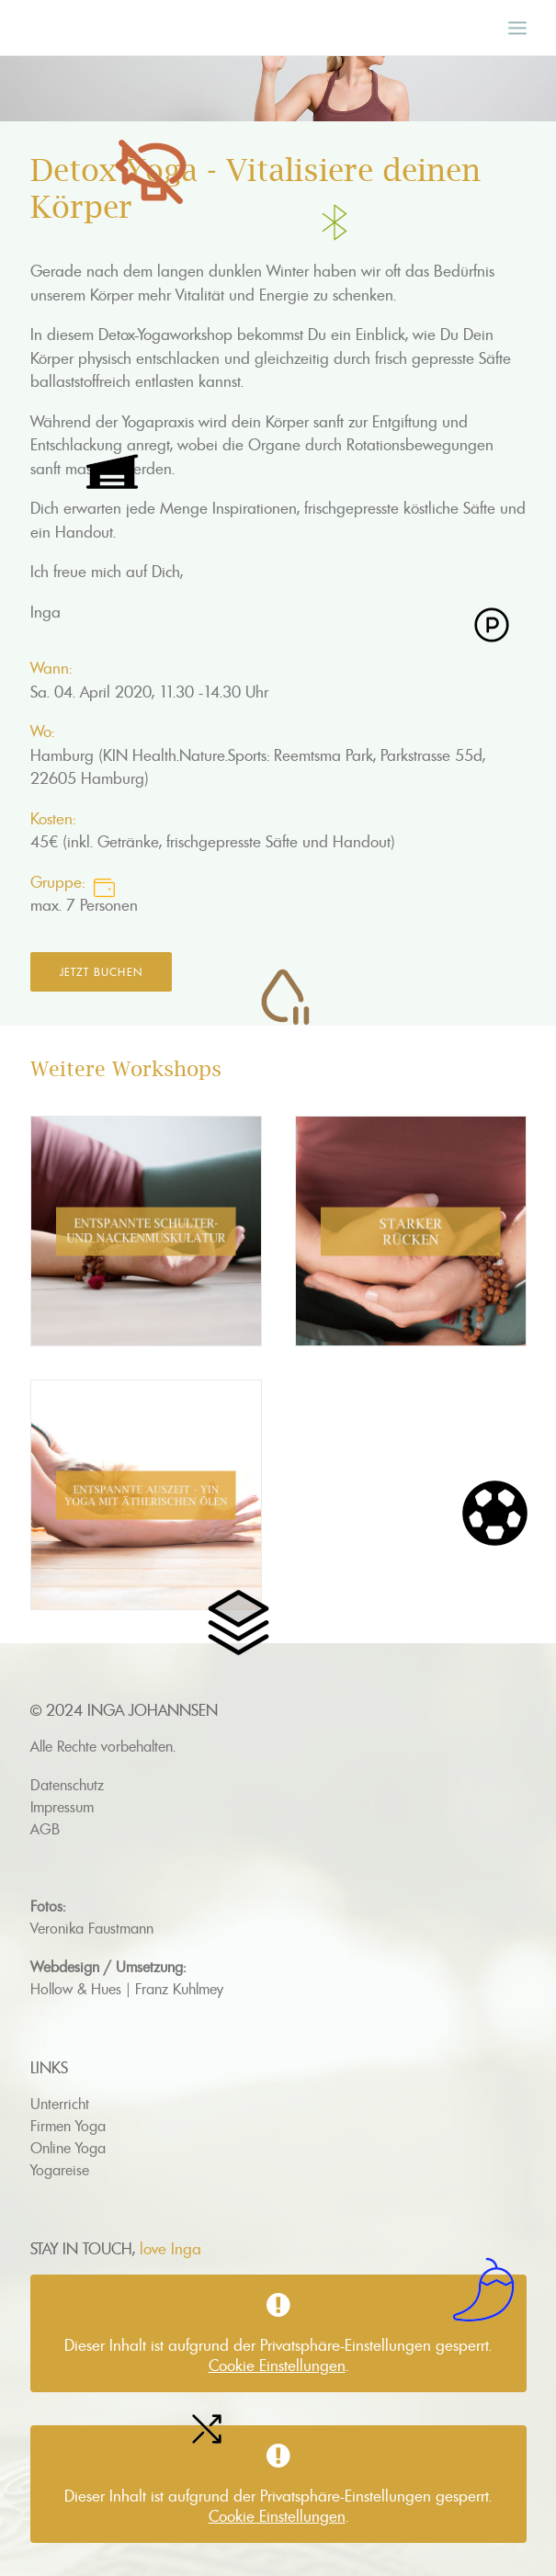  I want to click on indicates parking availability or location, so click(492, 625).